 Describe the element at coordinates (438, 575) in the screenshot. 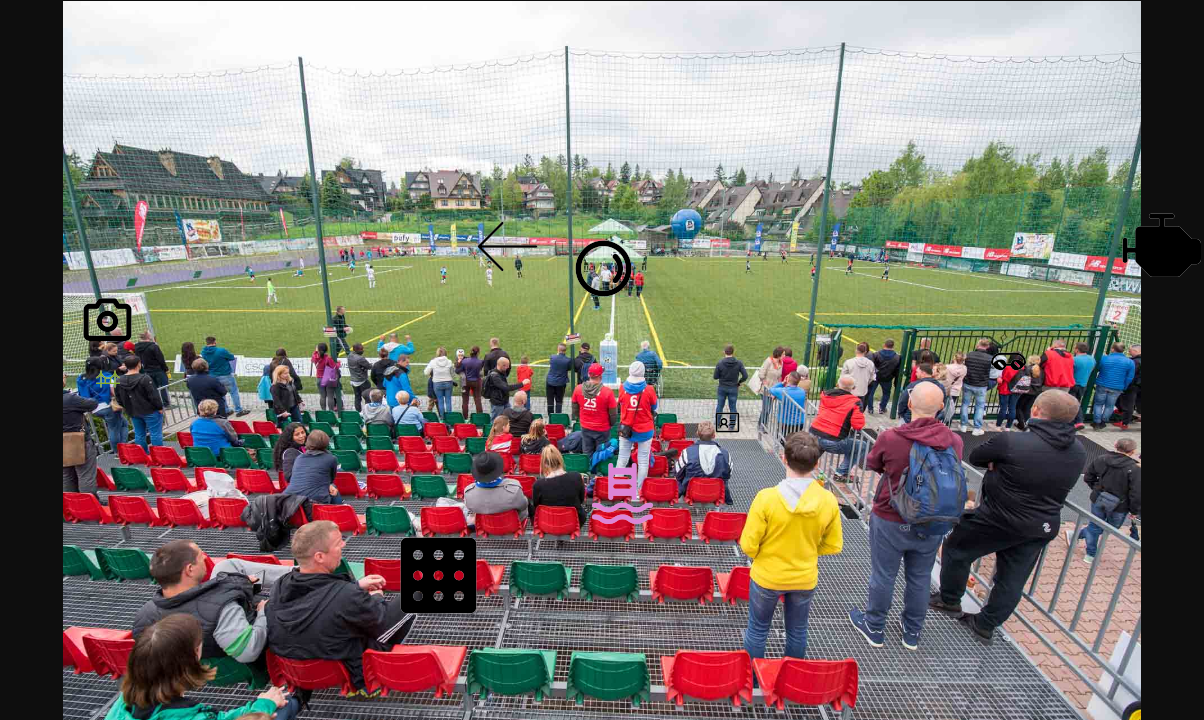

I see `open app drawer or launcher` at that location.